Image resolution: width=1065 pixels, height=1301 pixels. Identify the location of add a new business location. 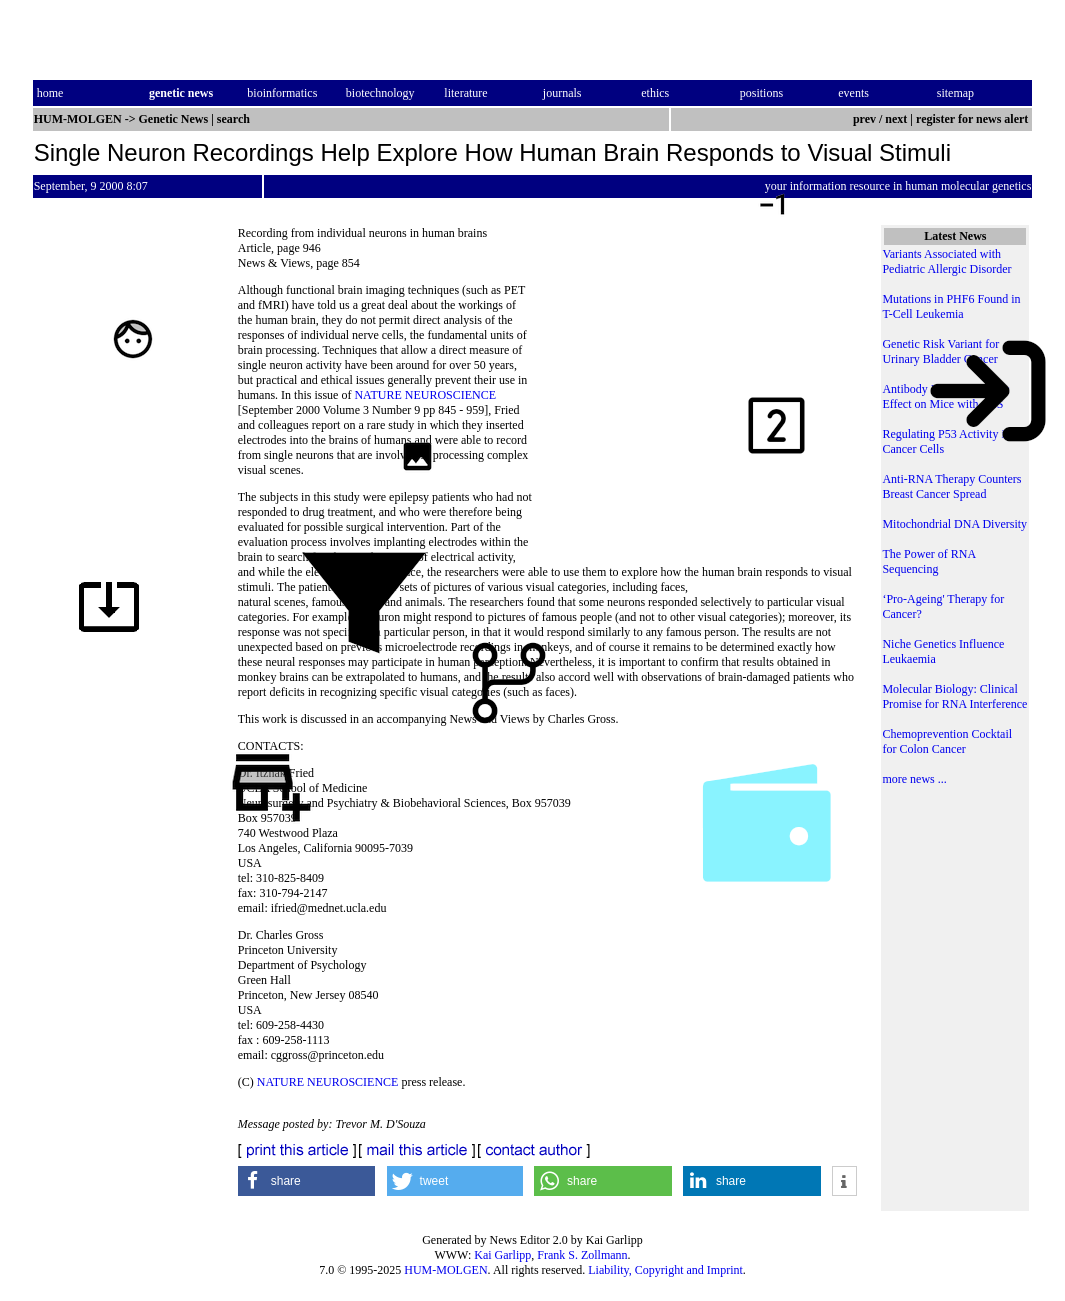
(271, 782).